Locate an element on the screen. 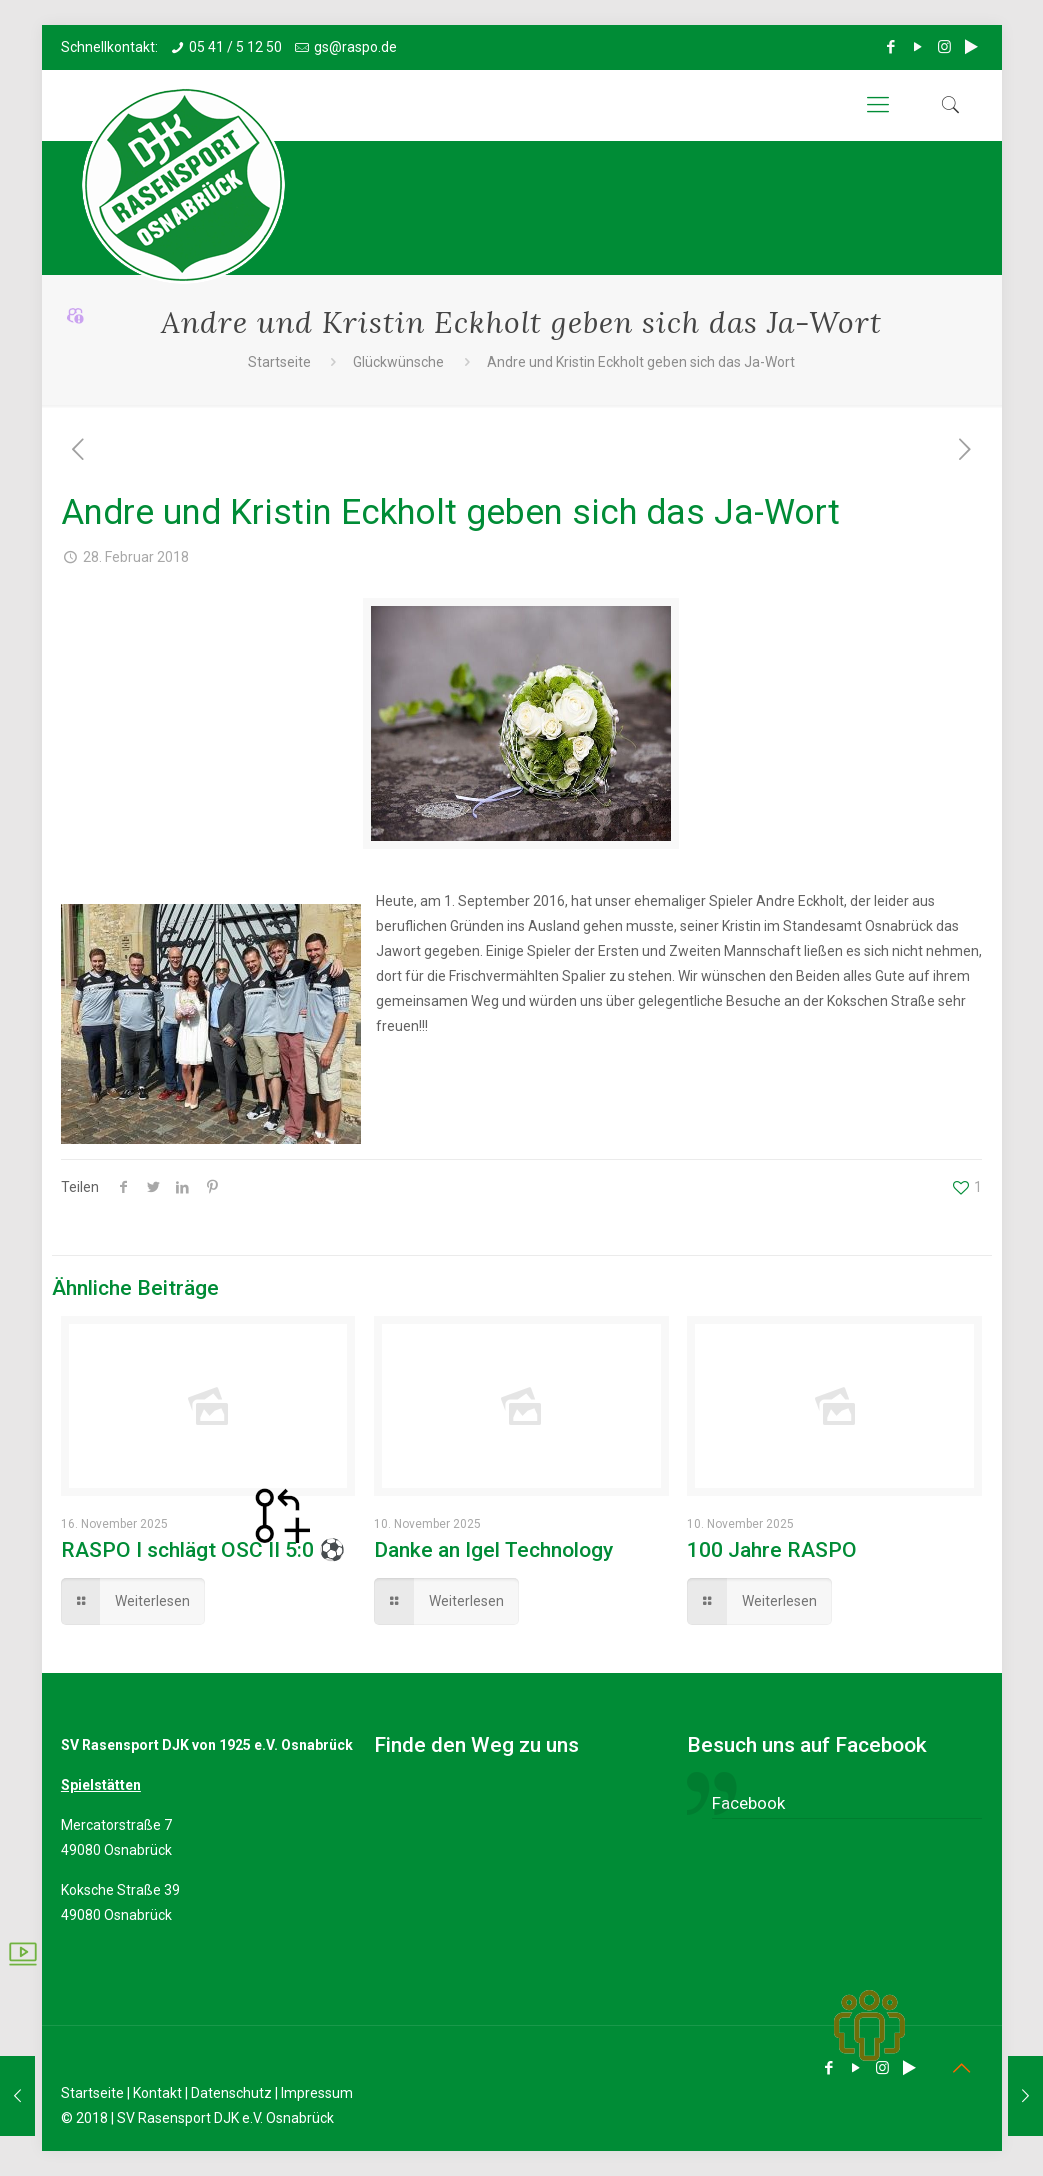  play or watch a video is located at coordinates (23, 1954).